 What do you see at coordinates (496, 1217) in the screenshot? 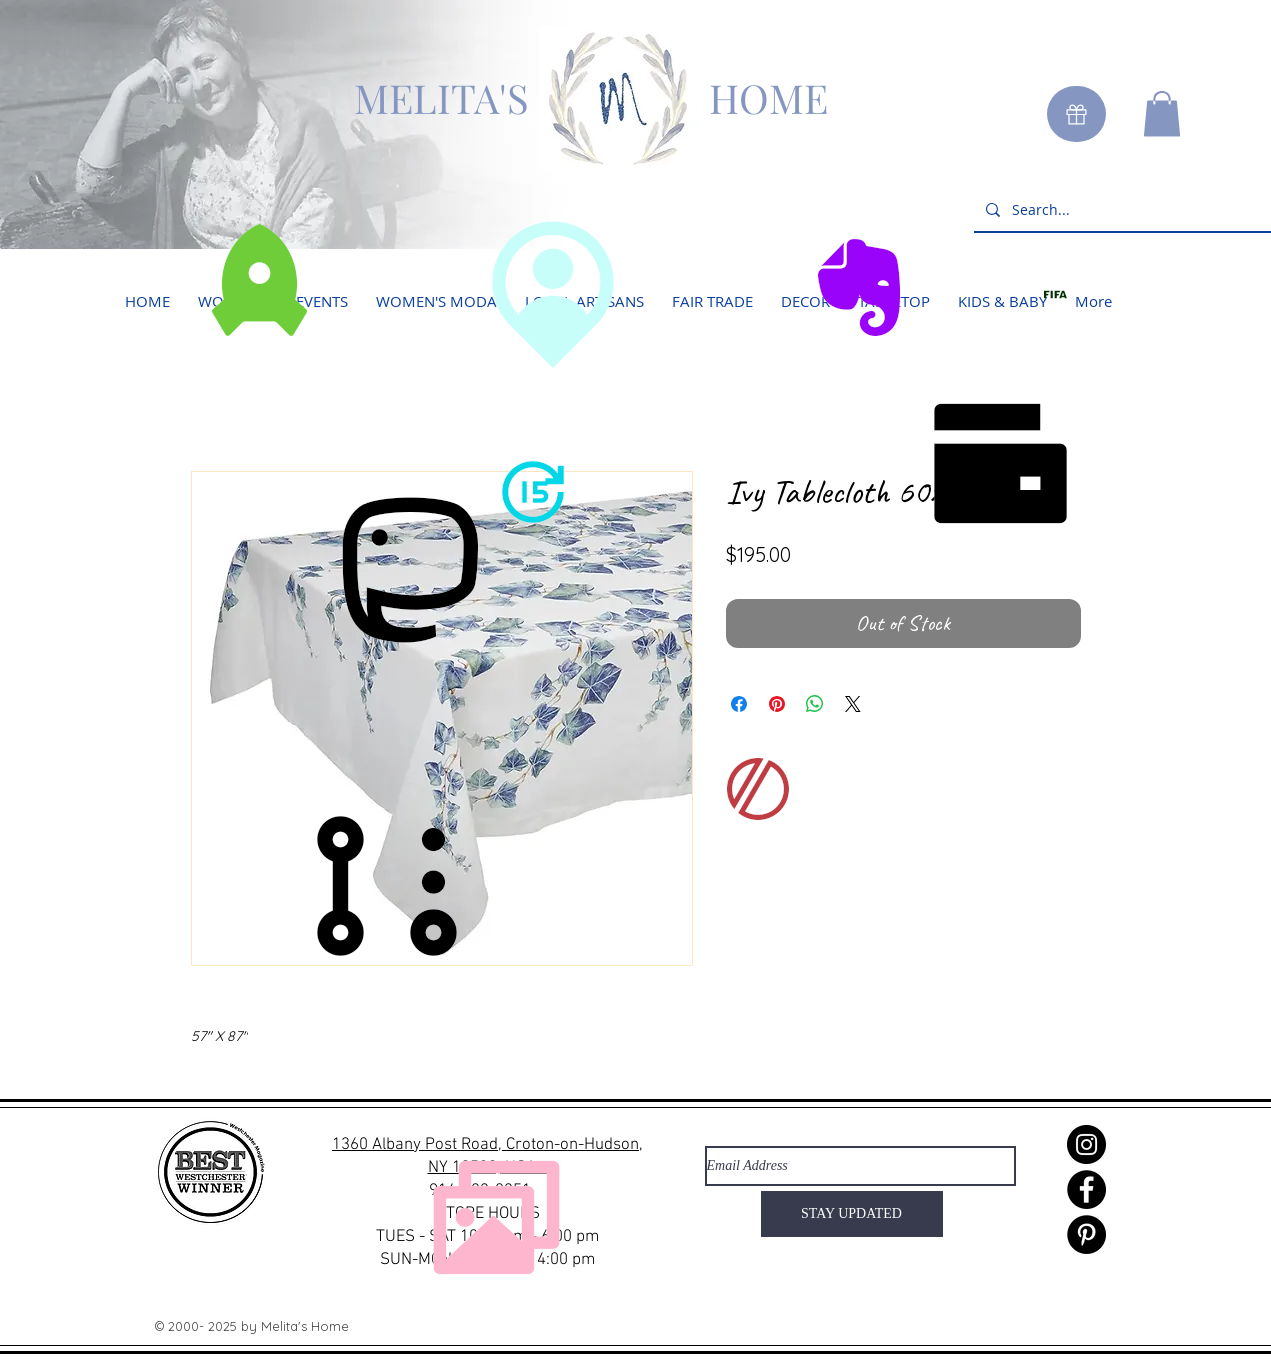
I see `view multiple images or photo gallery` at bounding box center [496, 1217].